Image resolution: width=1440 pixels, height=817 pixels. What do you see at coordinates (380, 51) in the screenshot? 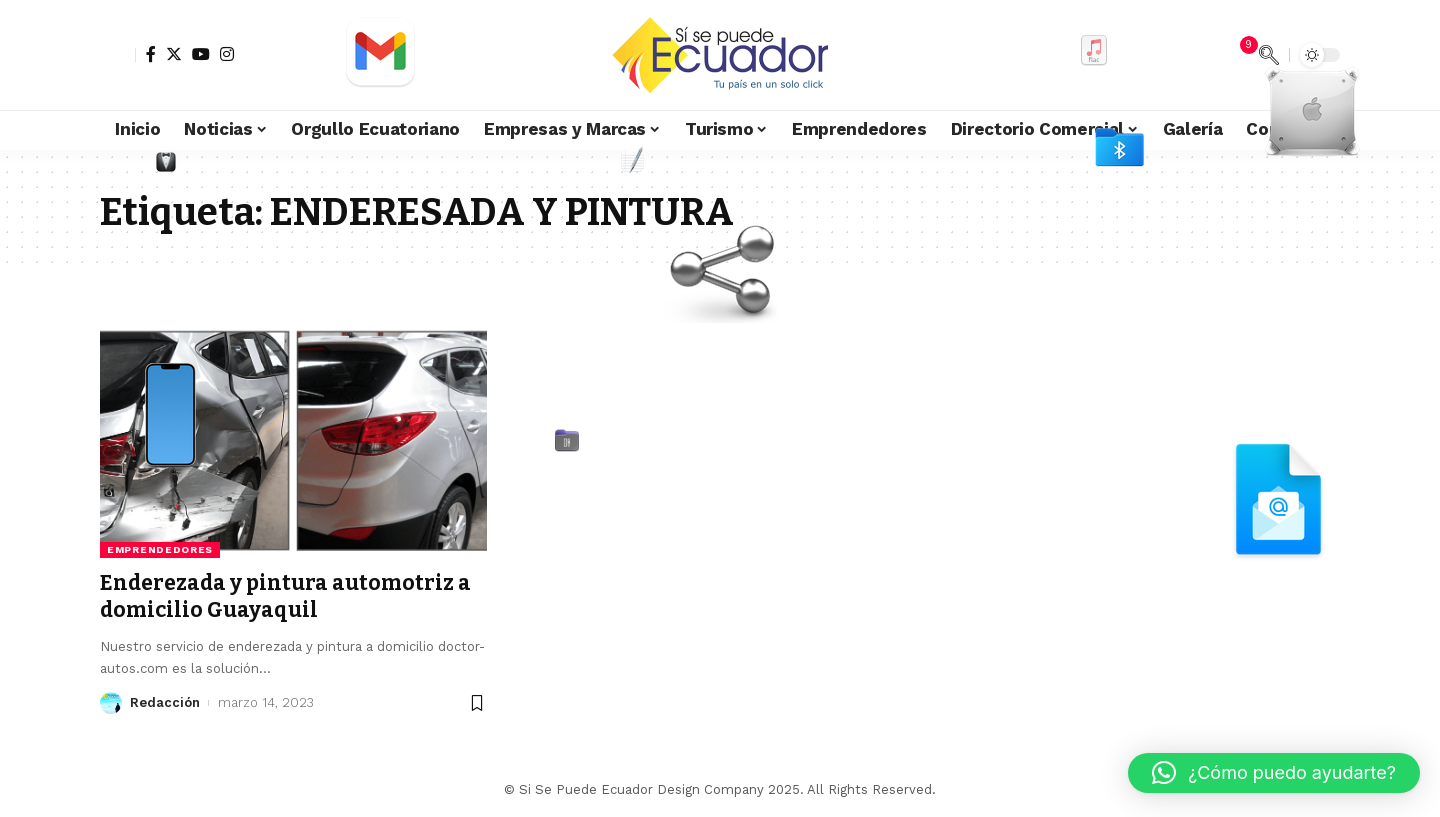
I see `open Gmail email app` at bounding box center [380, 51].